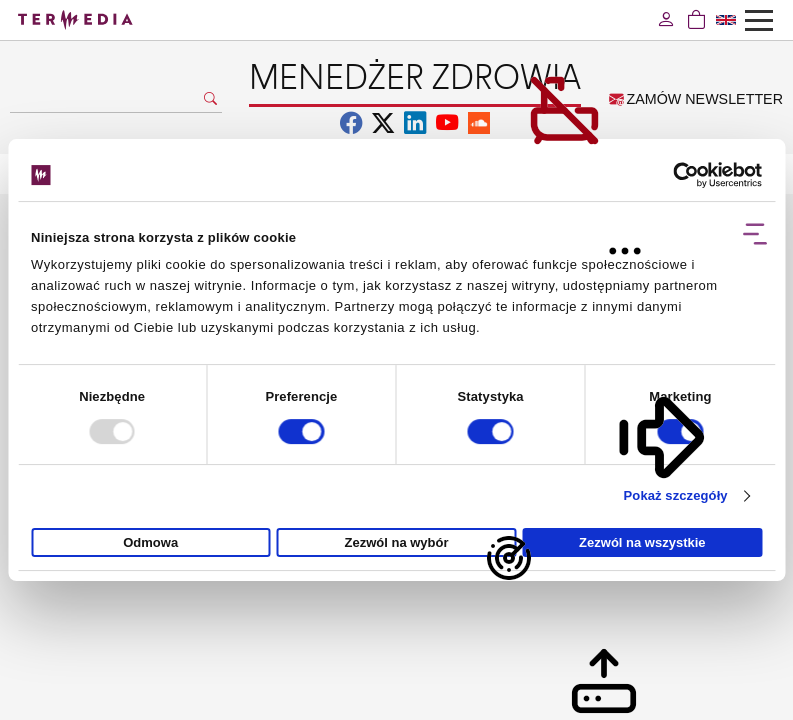  I want to click on indicates bathtub or bath feature is unavailable, so click(564, 110).